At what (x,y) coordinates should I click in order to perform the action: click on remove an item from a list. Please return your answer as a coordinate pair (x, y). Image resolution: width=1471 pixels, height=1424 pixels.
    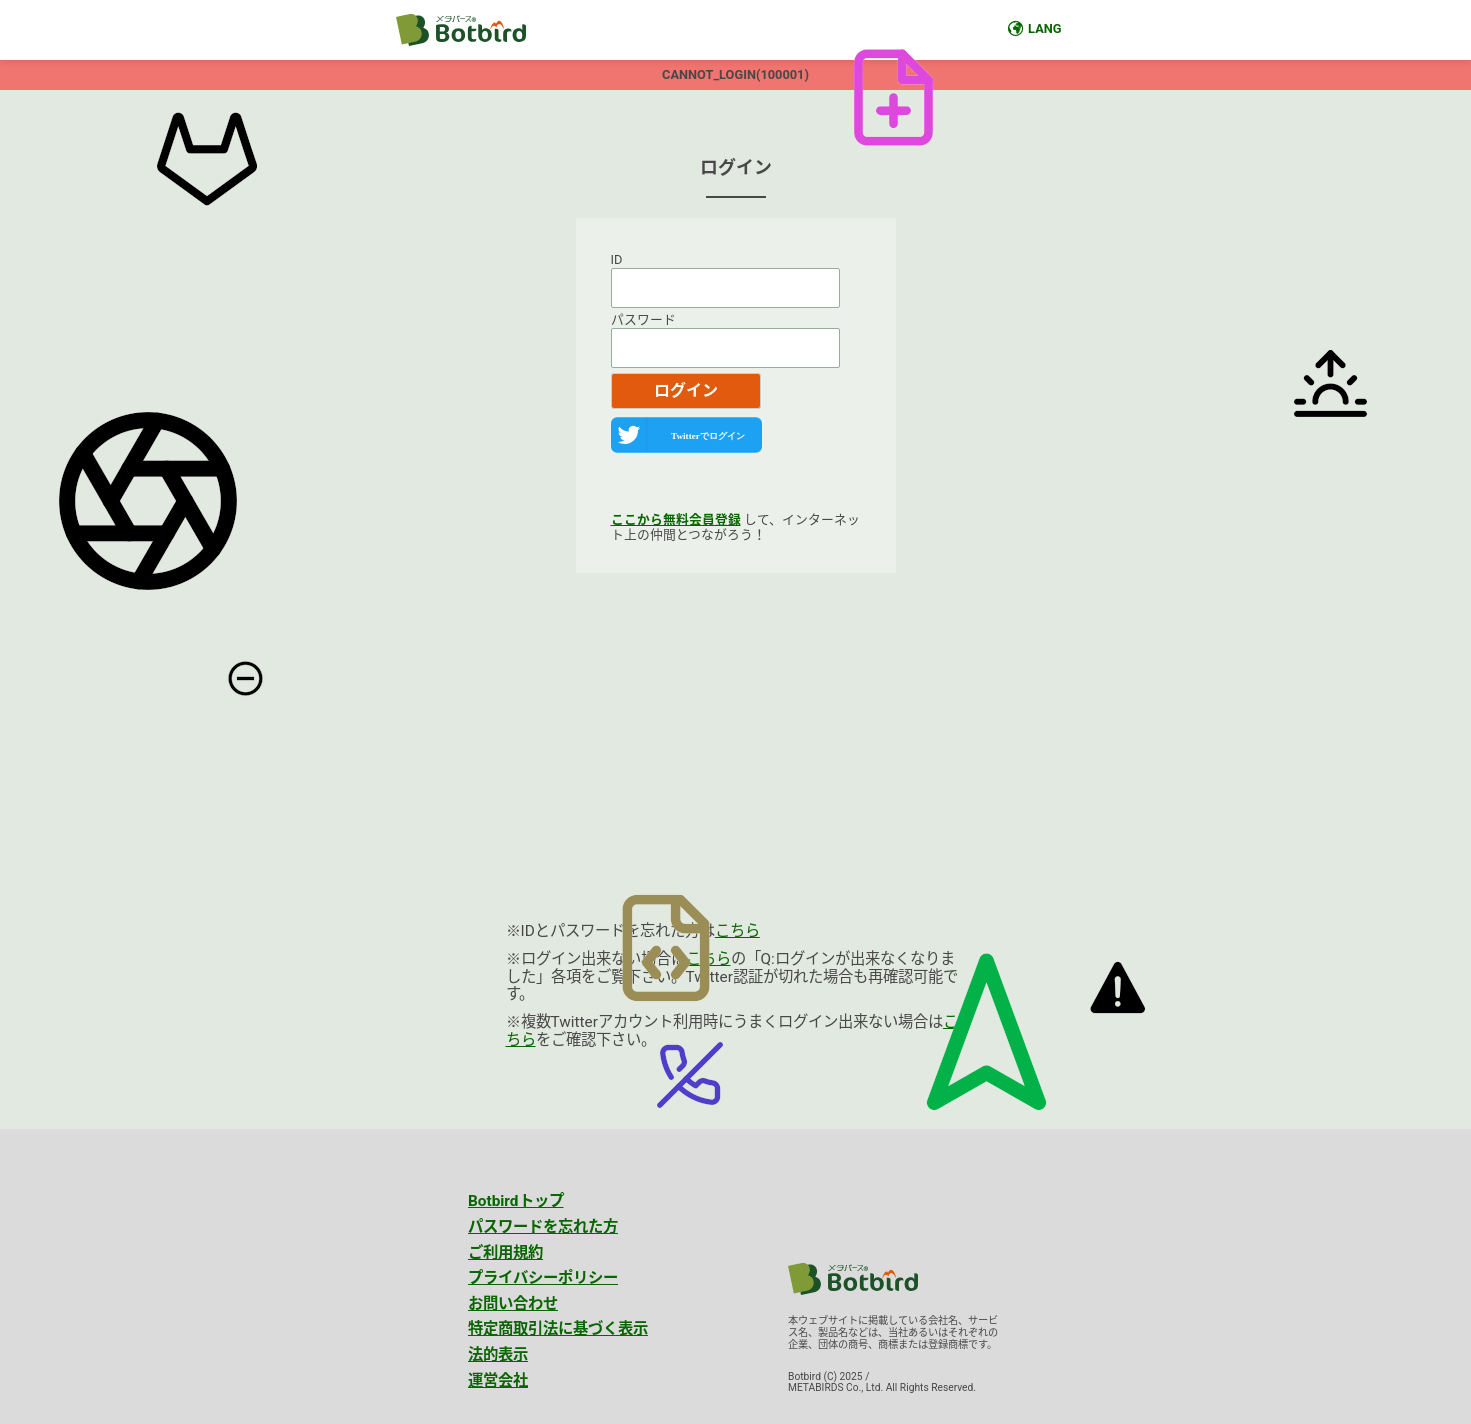
    Looking at the image, I should click on (245, 678).